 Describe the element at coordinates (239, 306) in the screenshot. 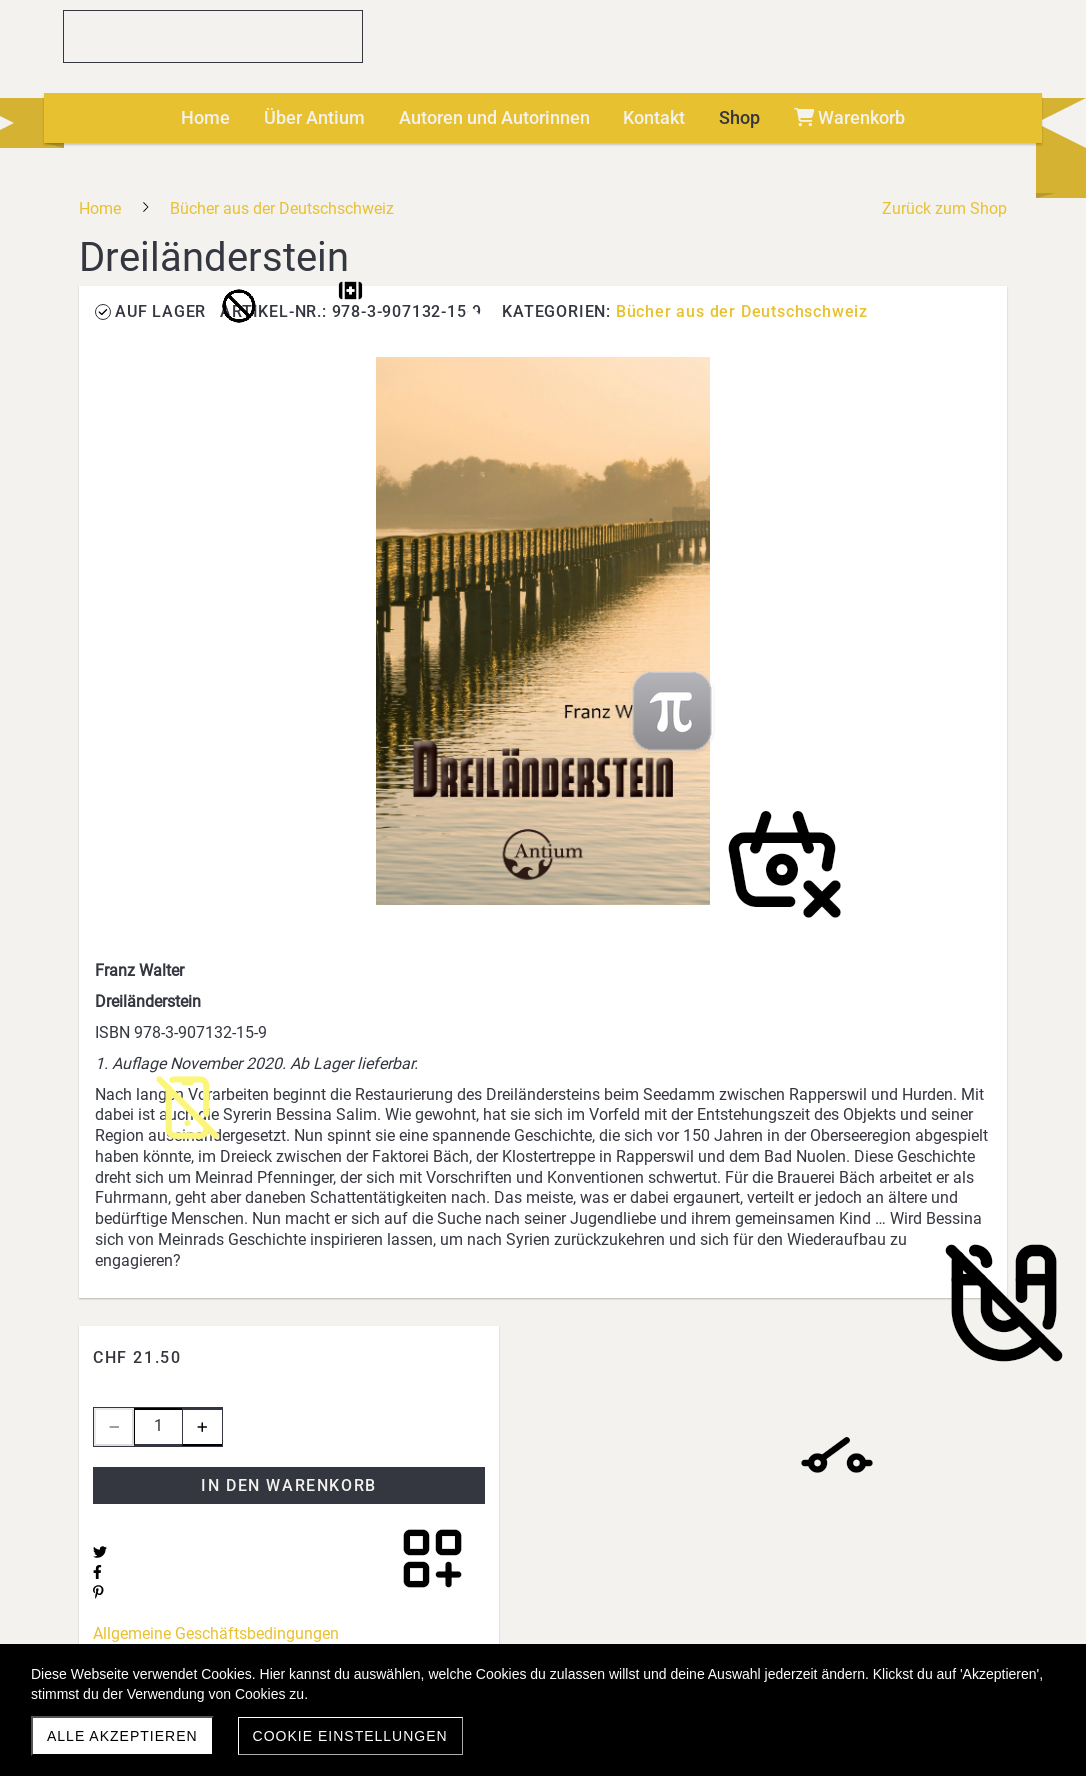

I see `mark content as not interested` at that location.